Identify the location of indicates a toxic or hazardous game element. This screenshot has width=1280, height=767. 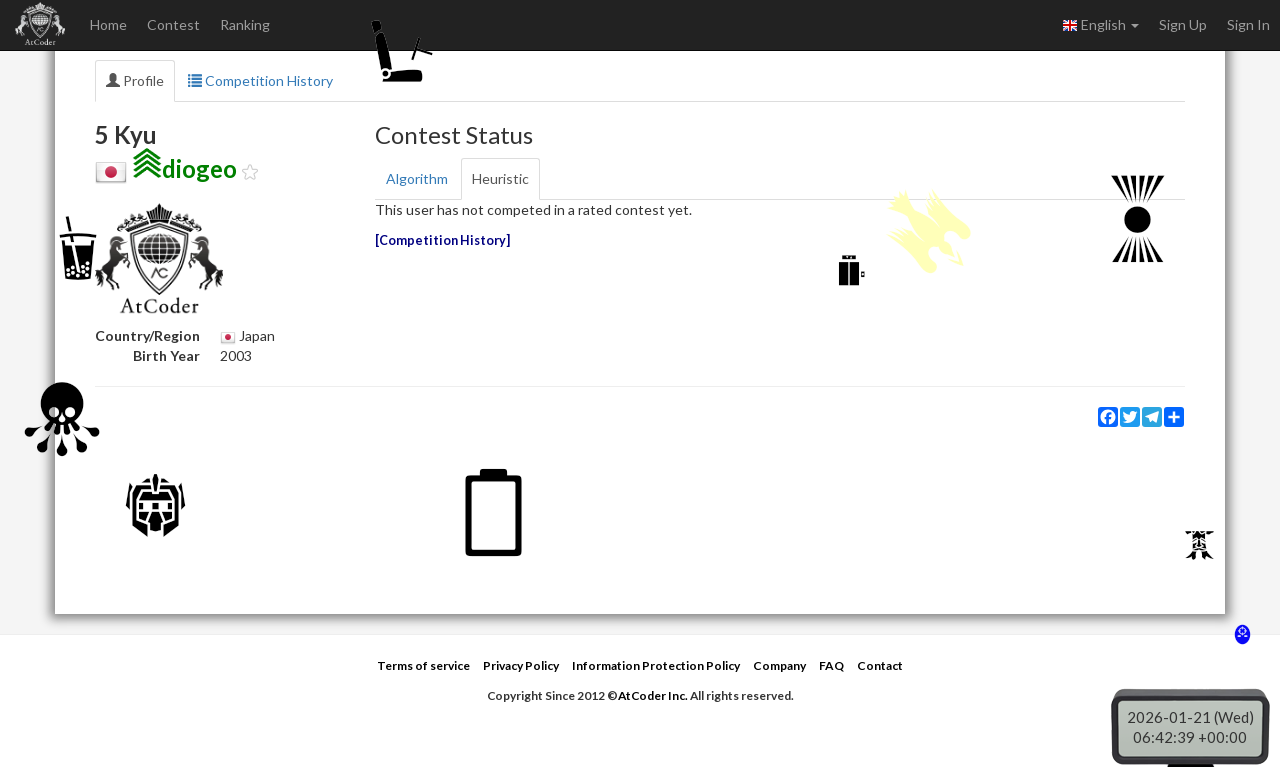
(62, 419).